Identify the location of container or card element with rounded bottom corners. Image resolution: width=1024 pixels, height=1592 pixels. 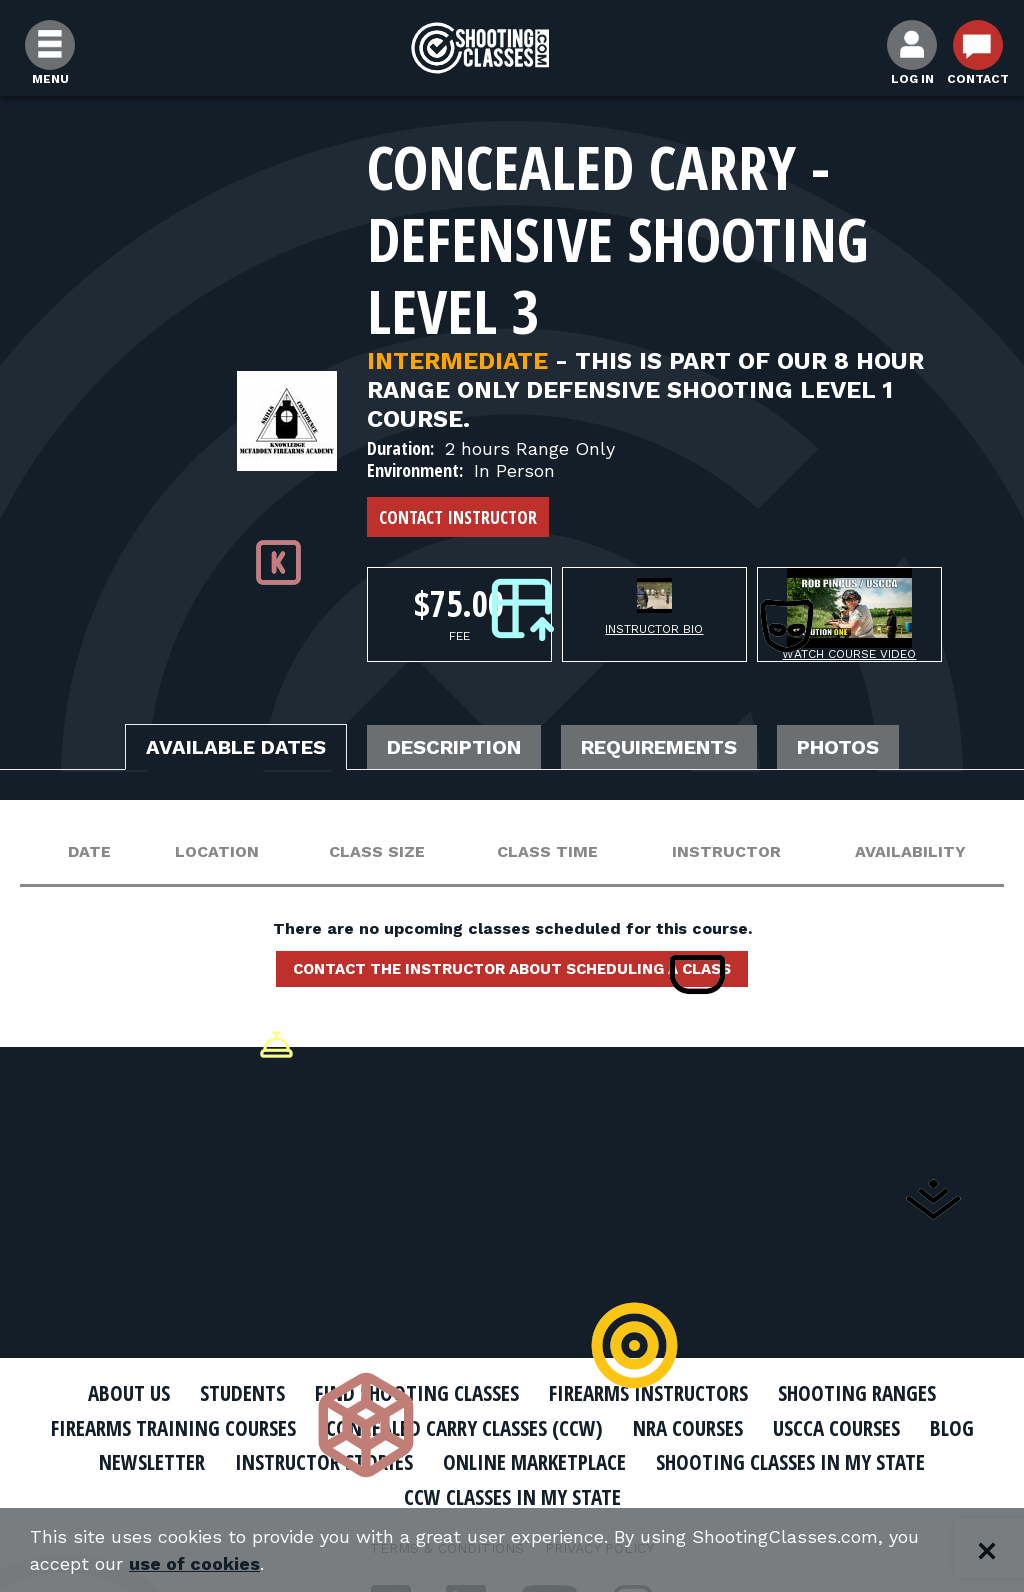
(697, 974).